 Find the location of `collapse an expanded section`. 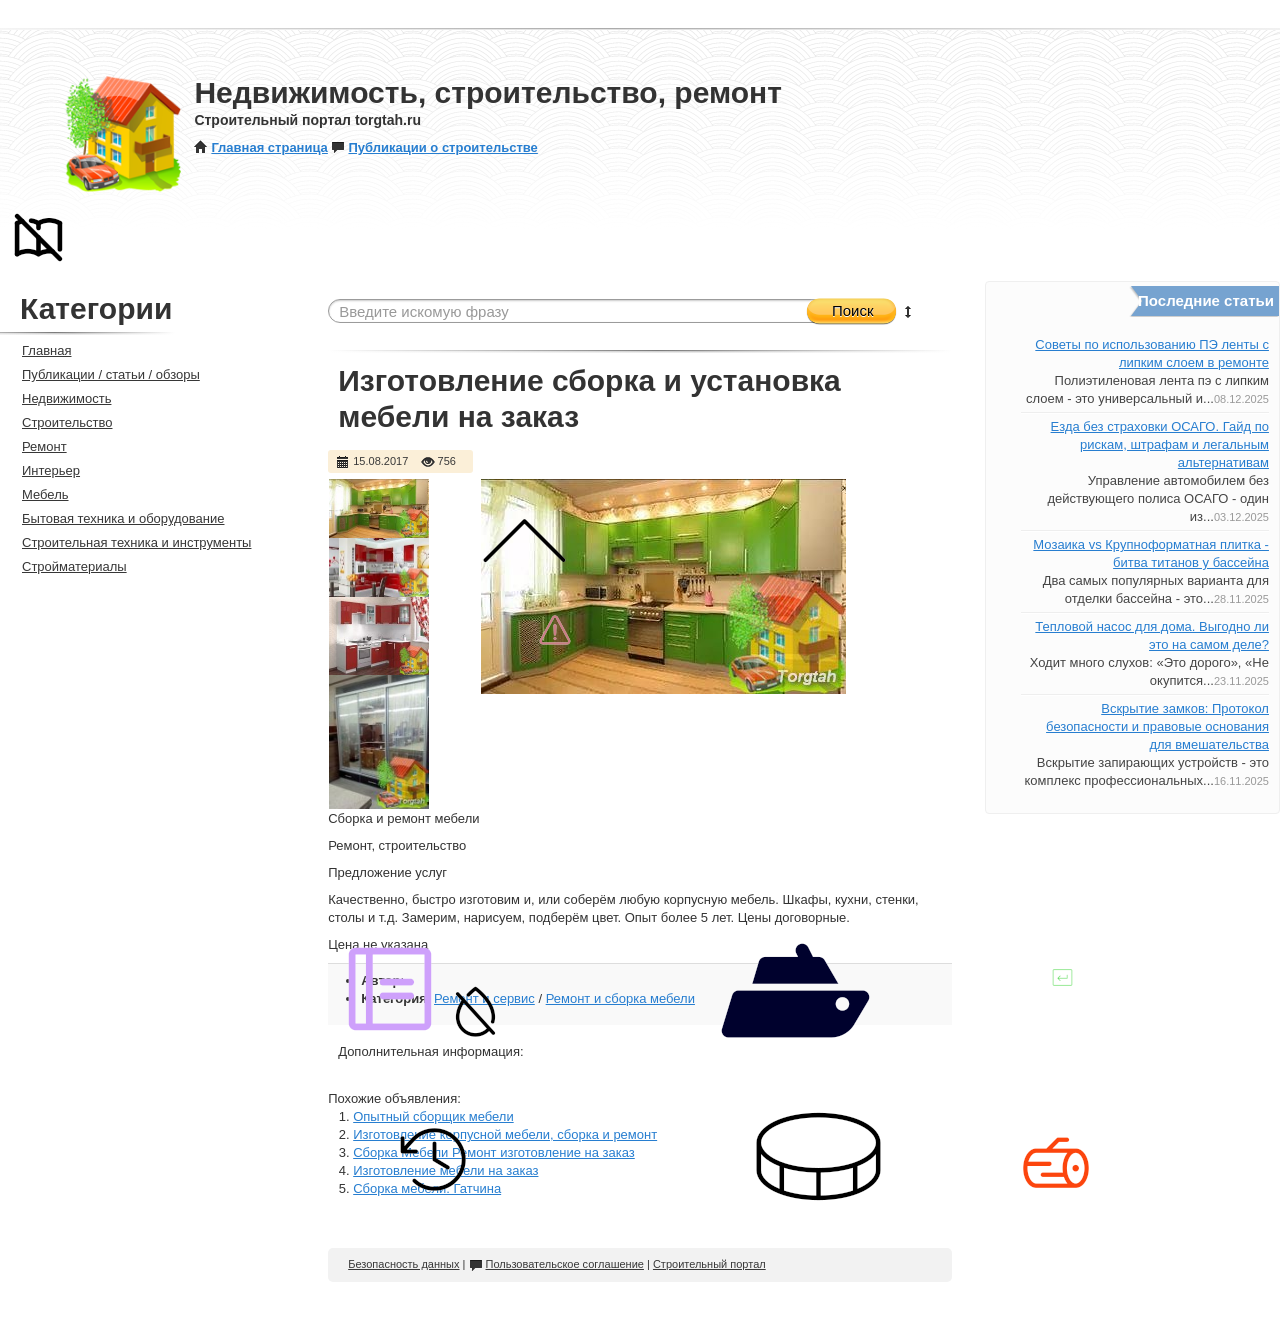

collapse an expanded section is located at coordinates (524, 544).